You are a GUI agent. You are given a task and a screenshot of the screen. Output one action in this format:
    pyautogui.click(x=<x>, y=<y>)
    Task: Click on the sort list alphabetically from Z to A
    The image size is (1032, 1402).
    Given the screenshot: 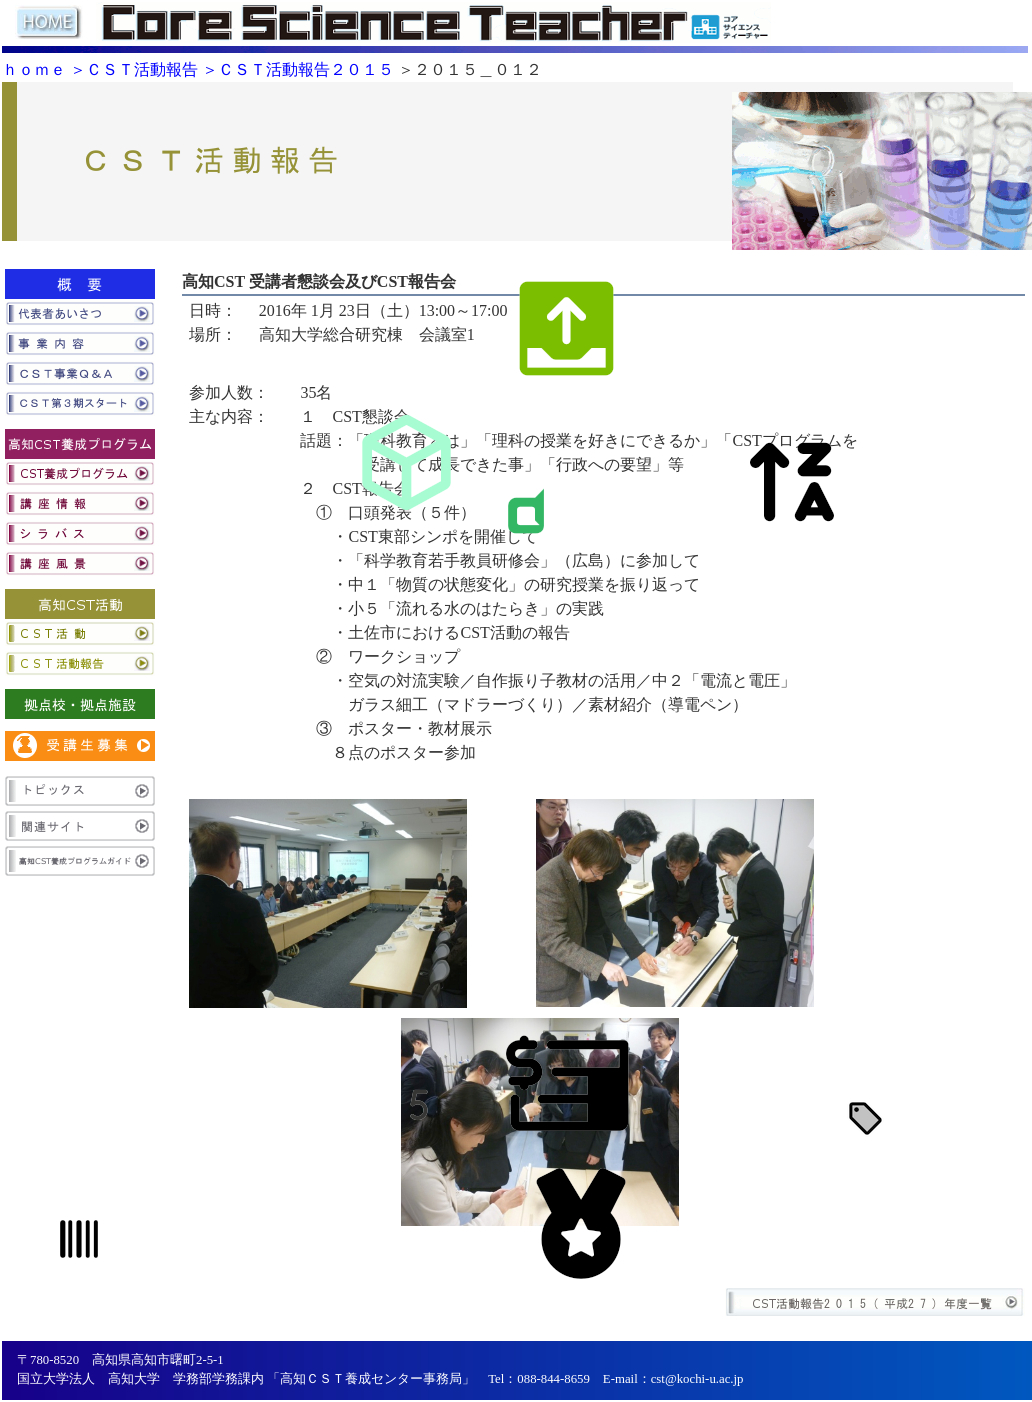 What is the action you would take?
    pyautogui.click(x=792, y=482)
    